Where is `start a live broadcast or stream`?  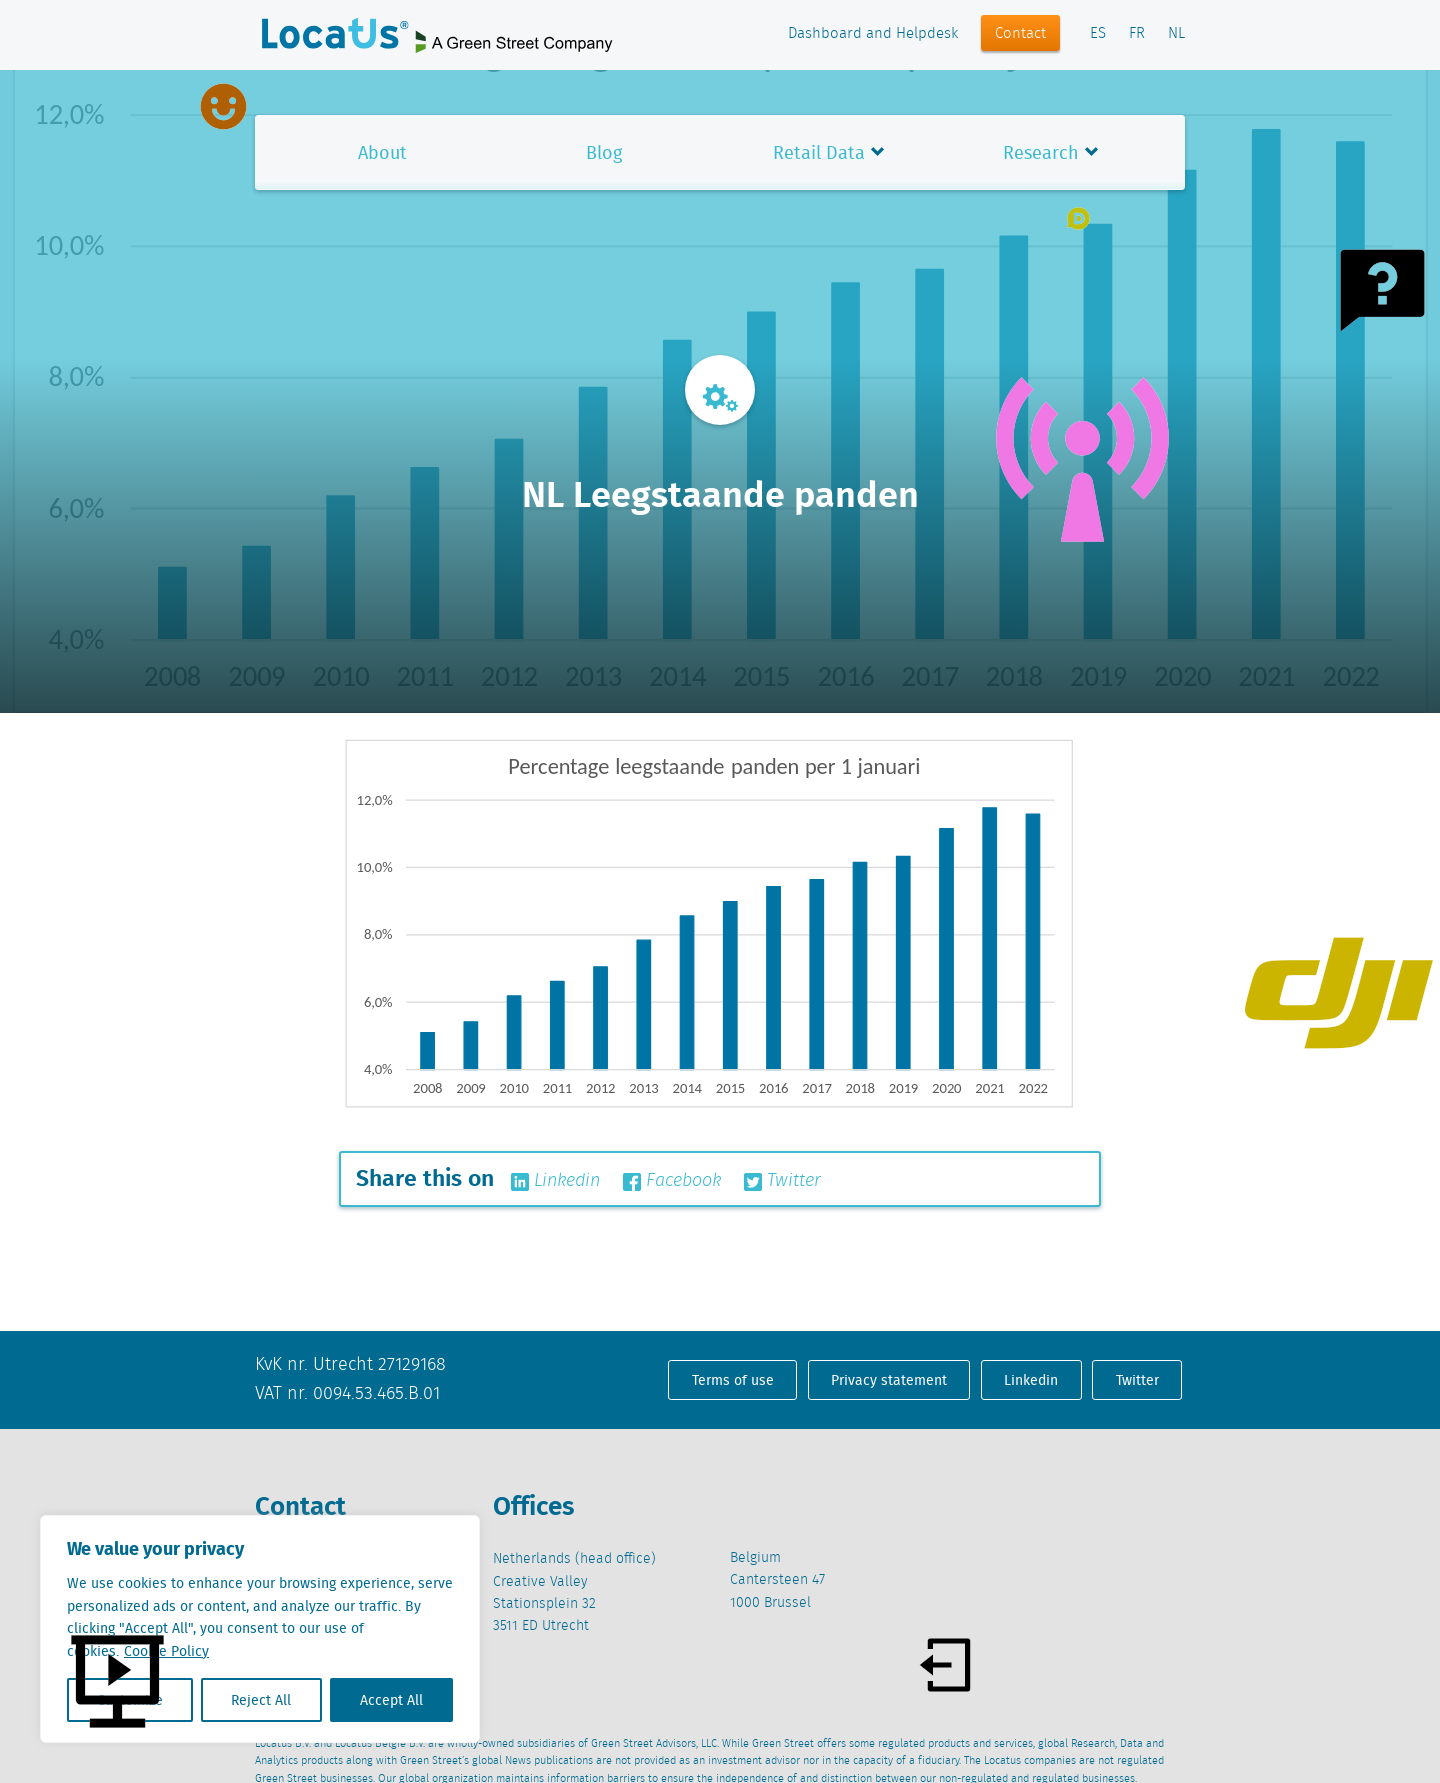 start a live broadcast or stream is located at coordinates (1082, 455).